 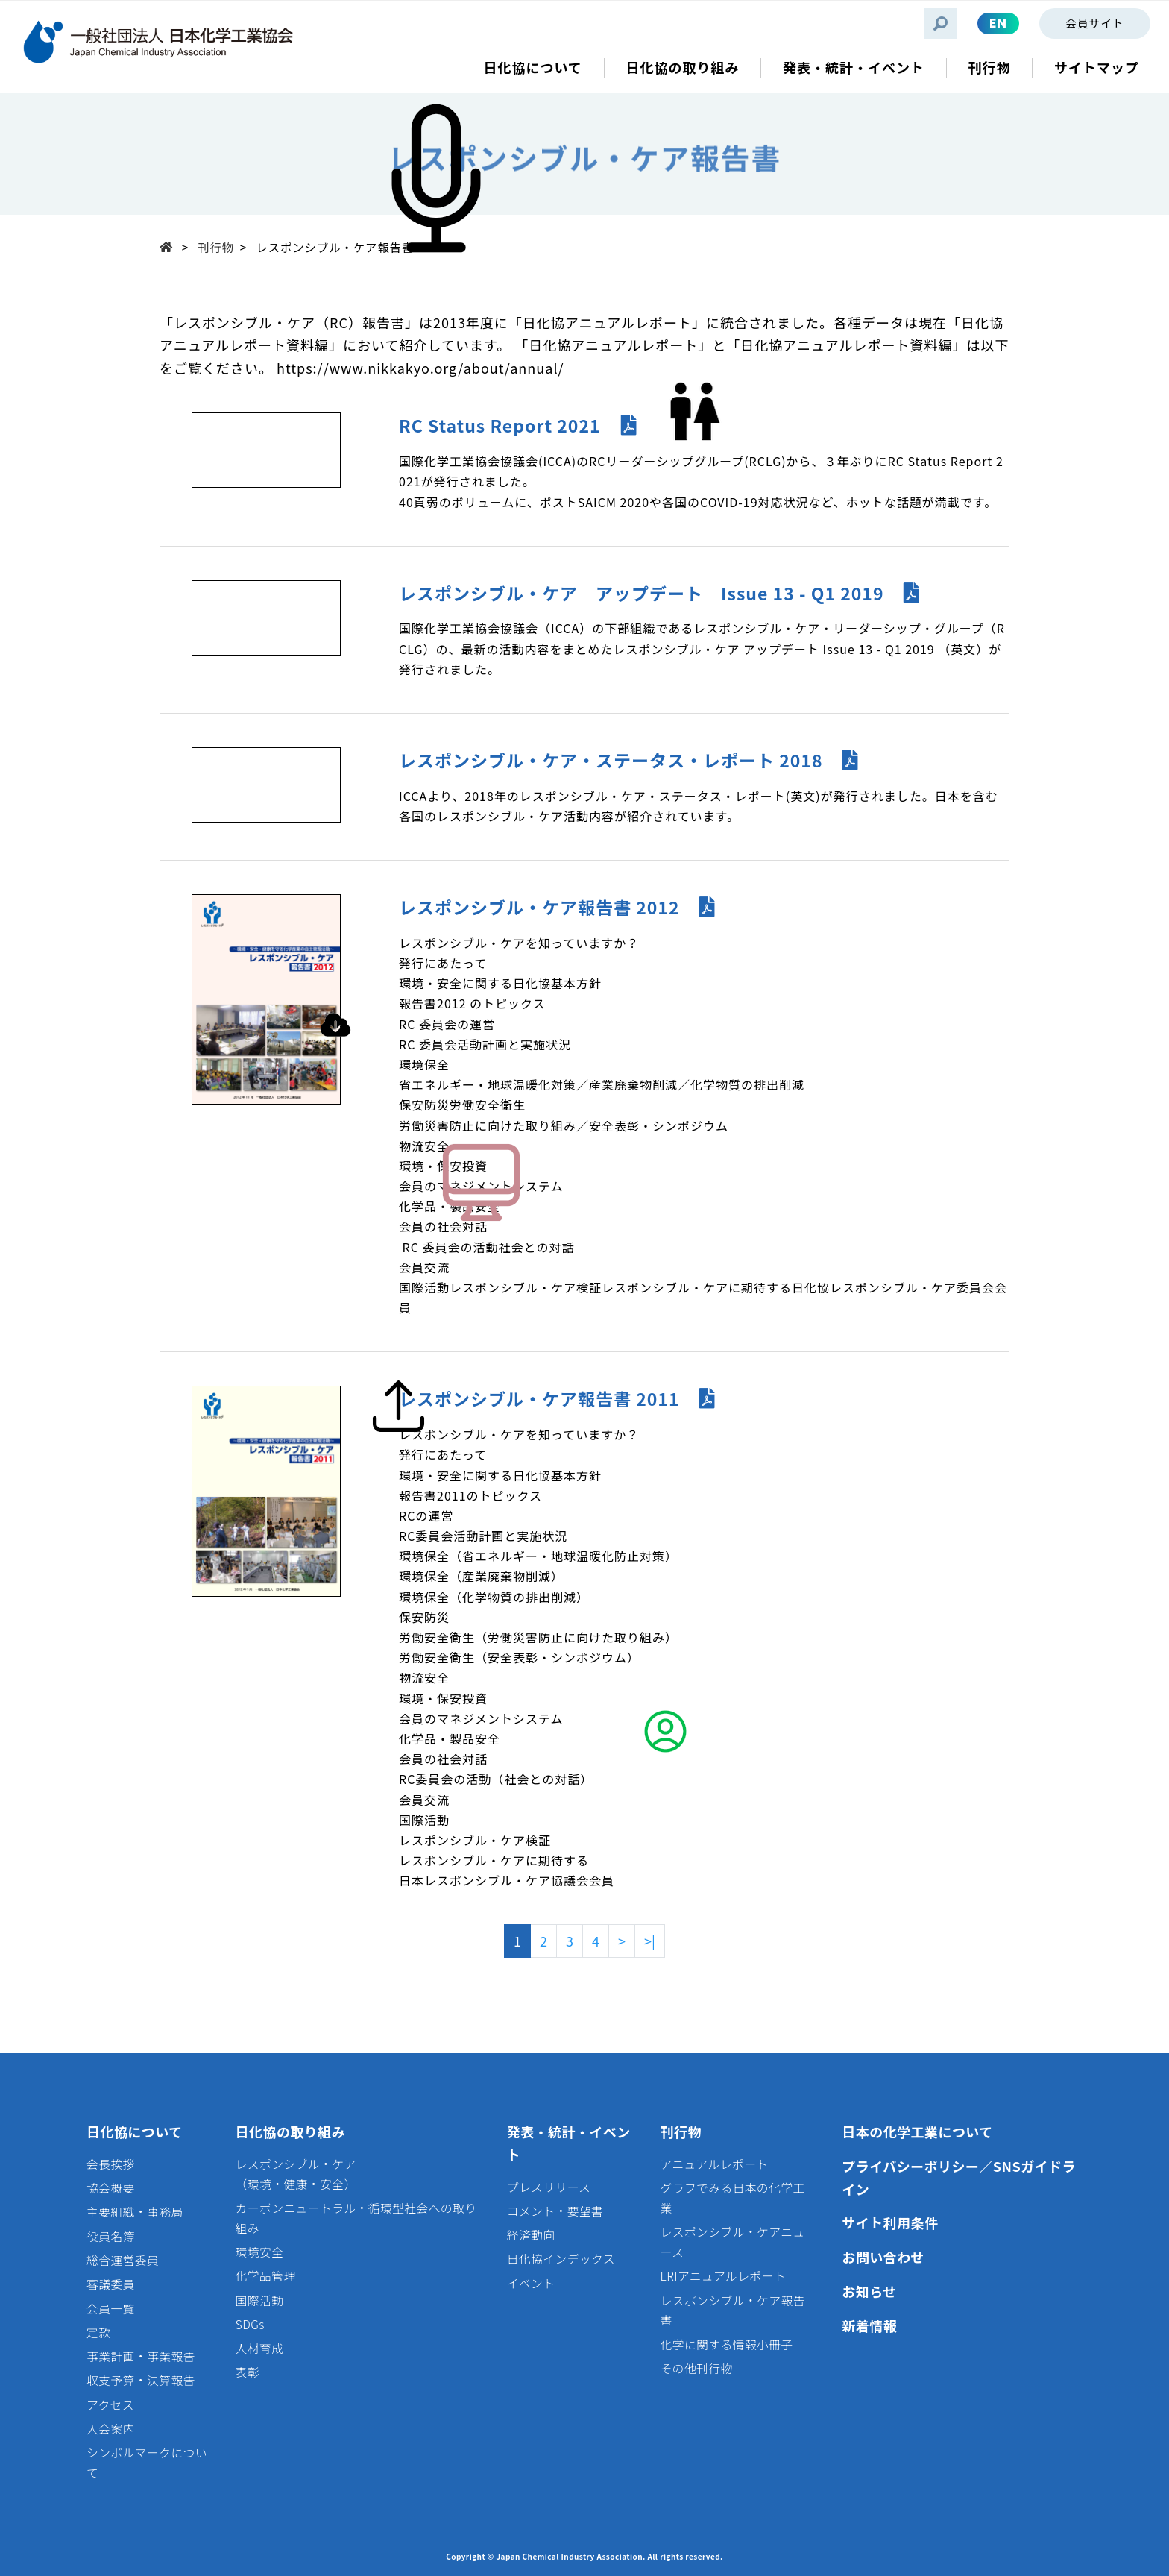 What do you see at coordinates (693, 411) in the screenshot?
I see `find nearby restrooms` at bounding box center [693, 411].